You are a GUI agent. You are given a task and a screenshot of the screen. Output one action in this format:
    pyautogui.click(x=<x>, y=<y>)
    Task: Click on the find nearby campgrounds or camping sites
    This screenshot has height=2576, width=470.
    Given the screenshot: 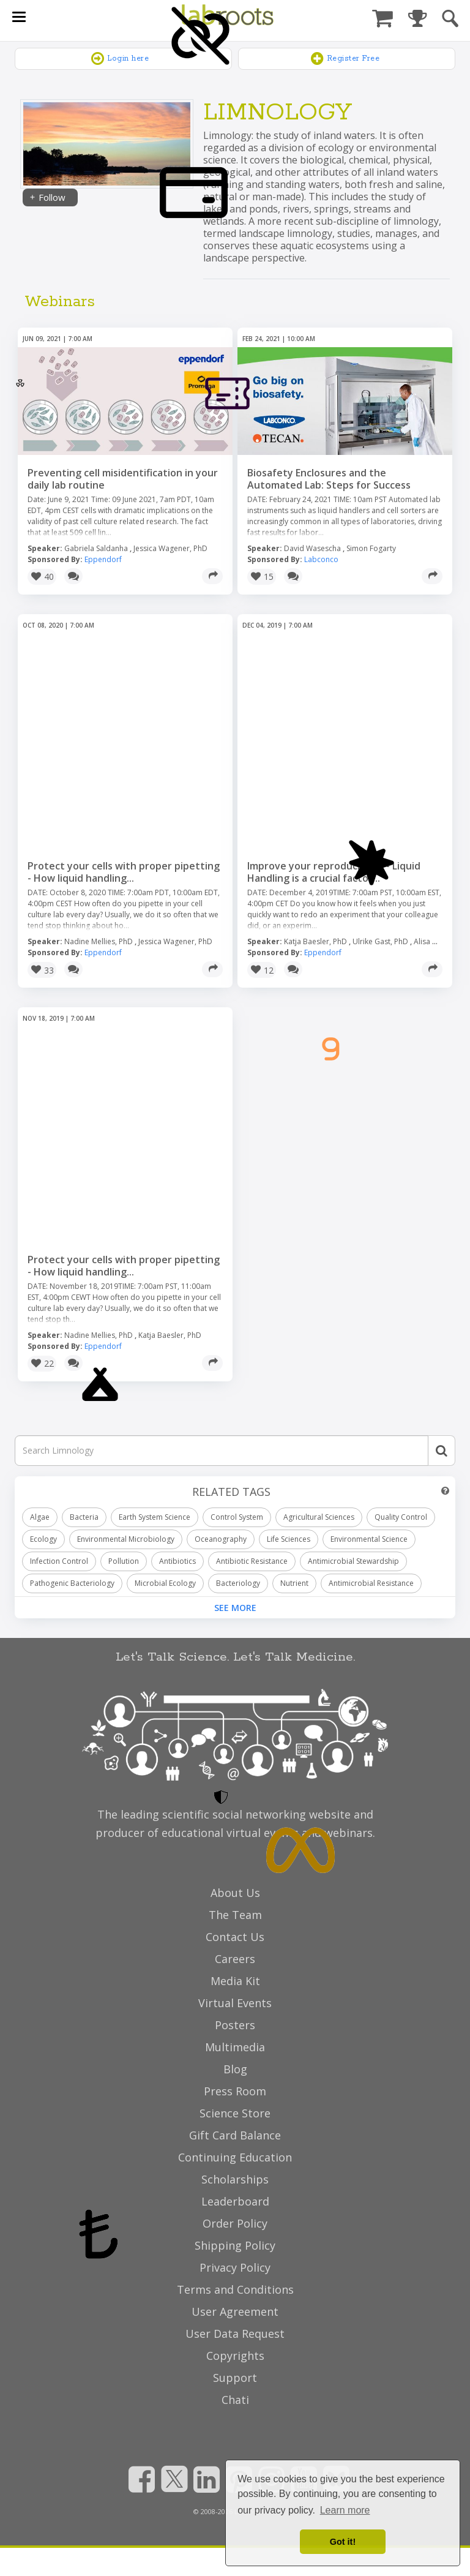 What is the action you would take?
    pyautogui.click(x=100, y=1385)
    